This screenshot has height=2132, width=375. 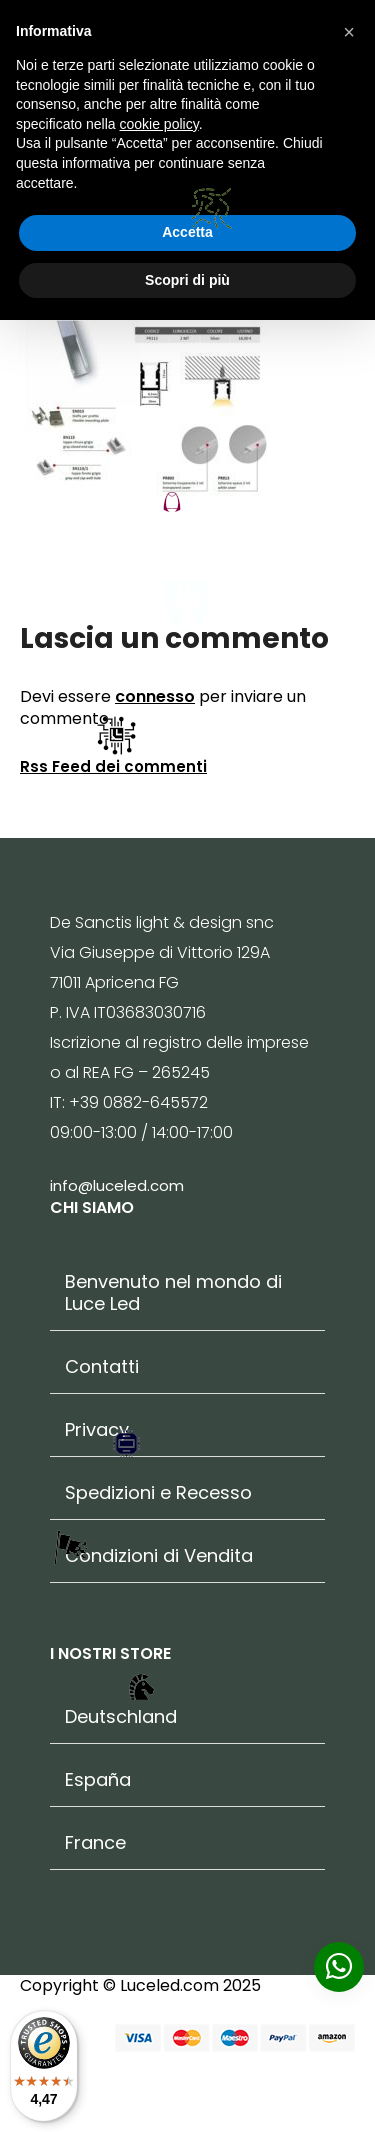 I want to click on indicates a blocked or restricted action, so click(x=186, y=606).